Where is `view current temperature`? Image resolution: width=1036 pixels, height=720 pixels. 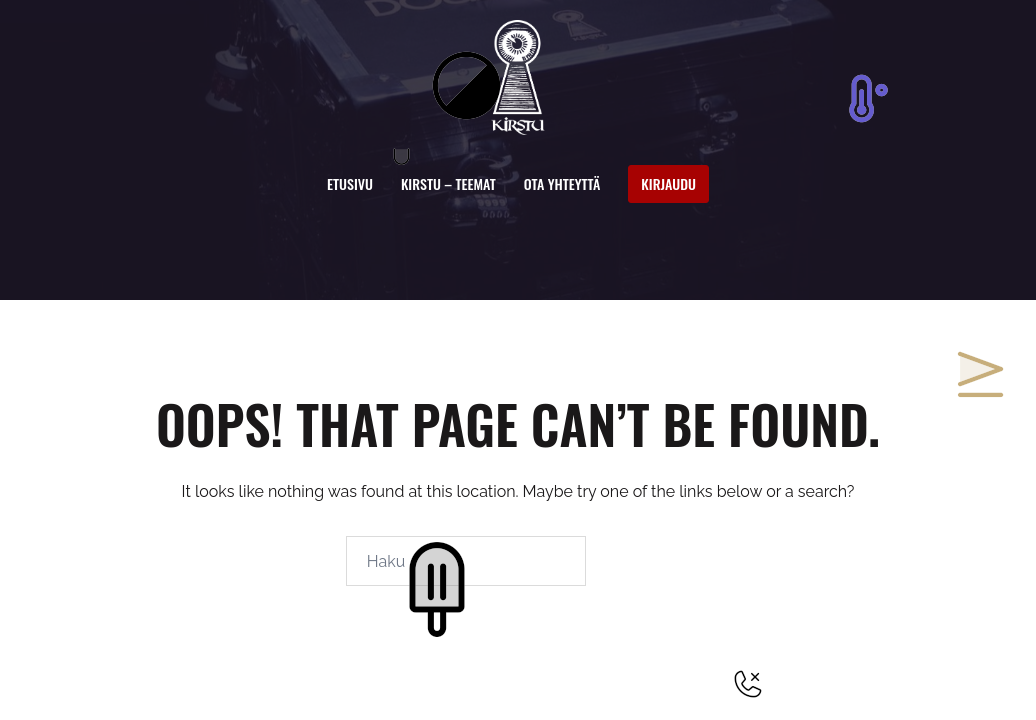
view current temperature is located at coordinates (865, 98).